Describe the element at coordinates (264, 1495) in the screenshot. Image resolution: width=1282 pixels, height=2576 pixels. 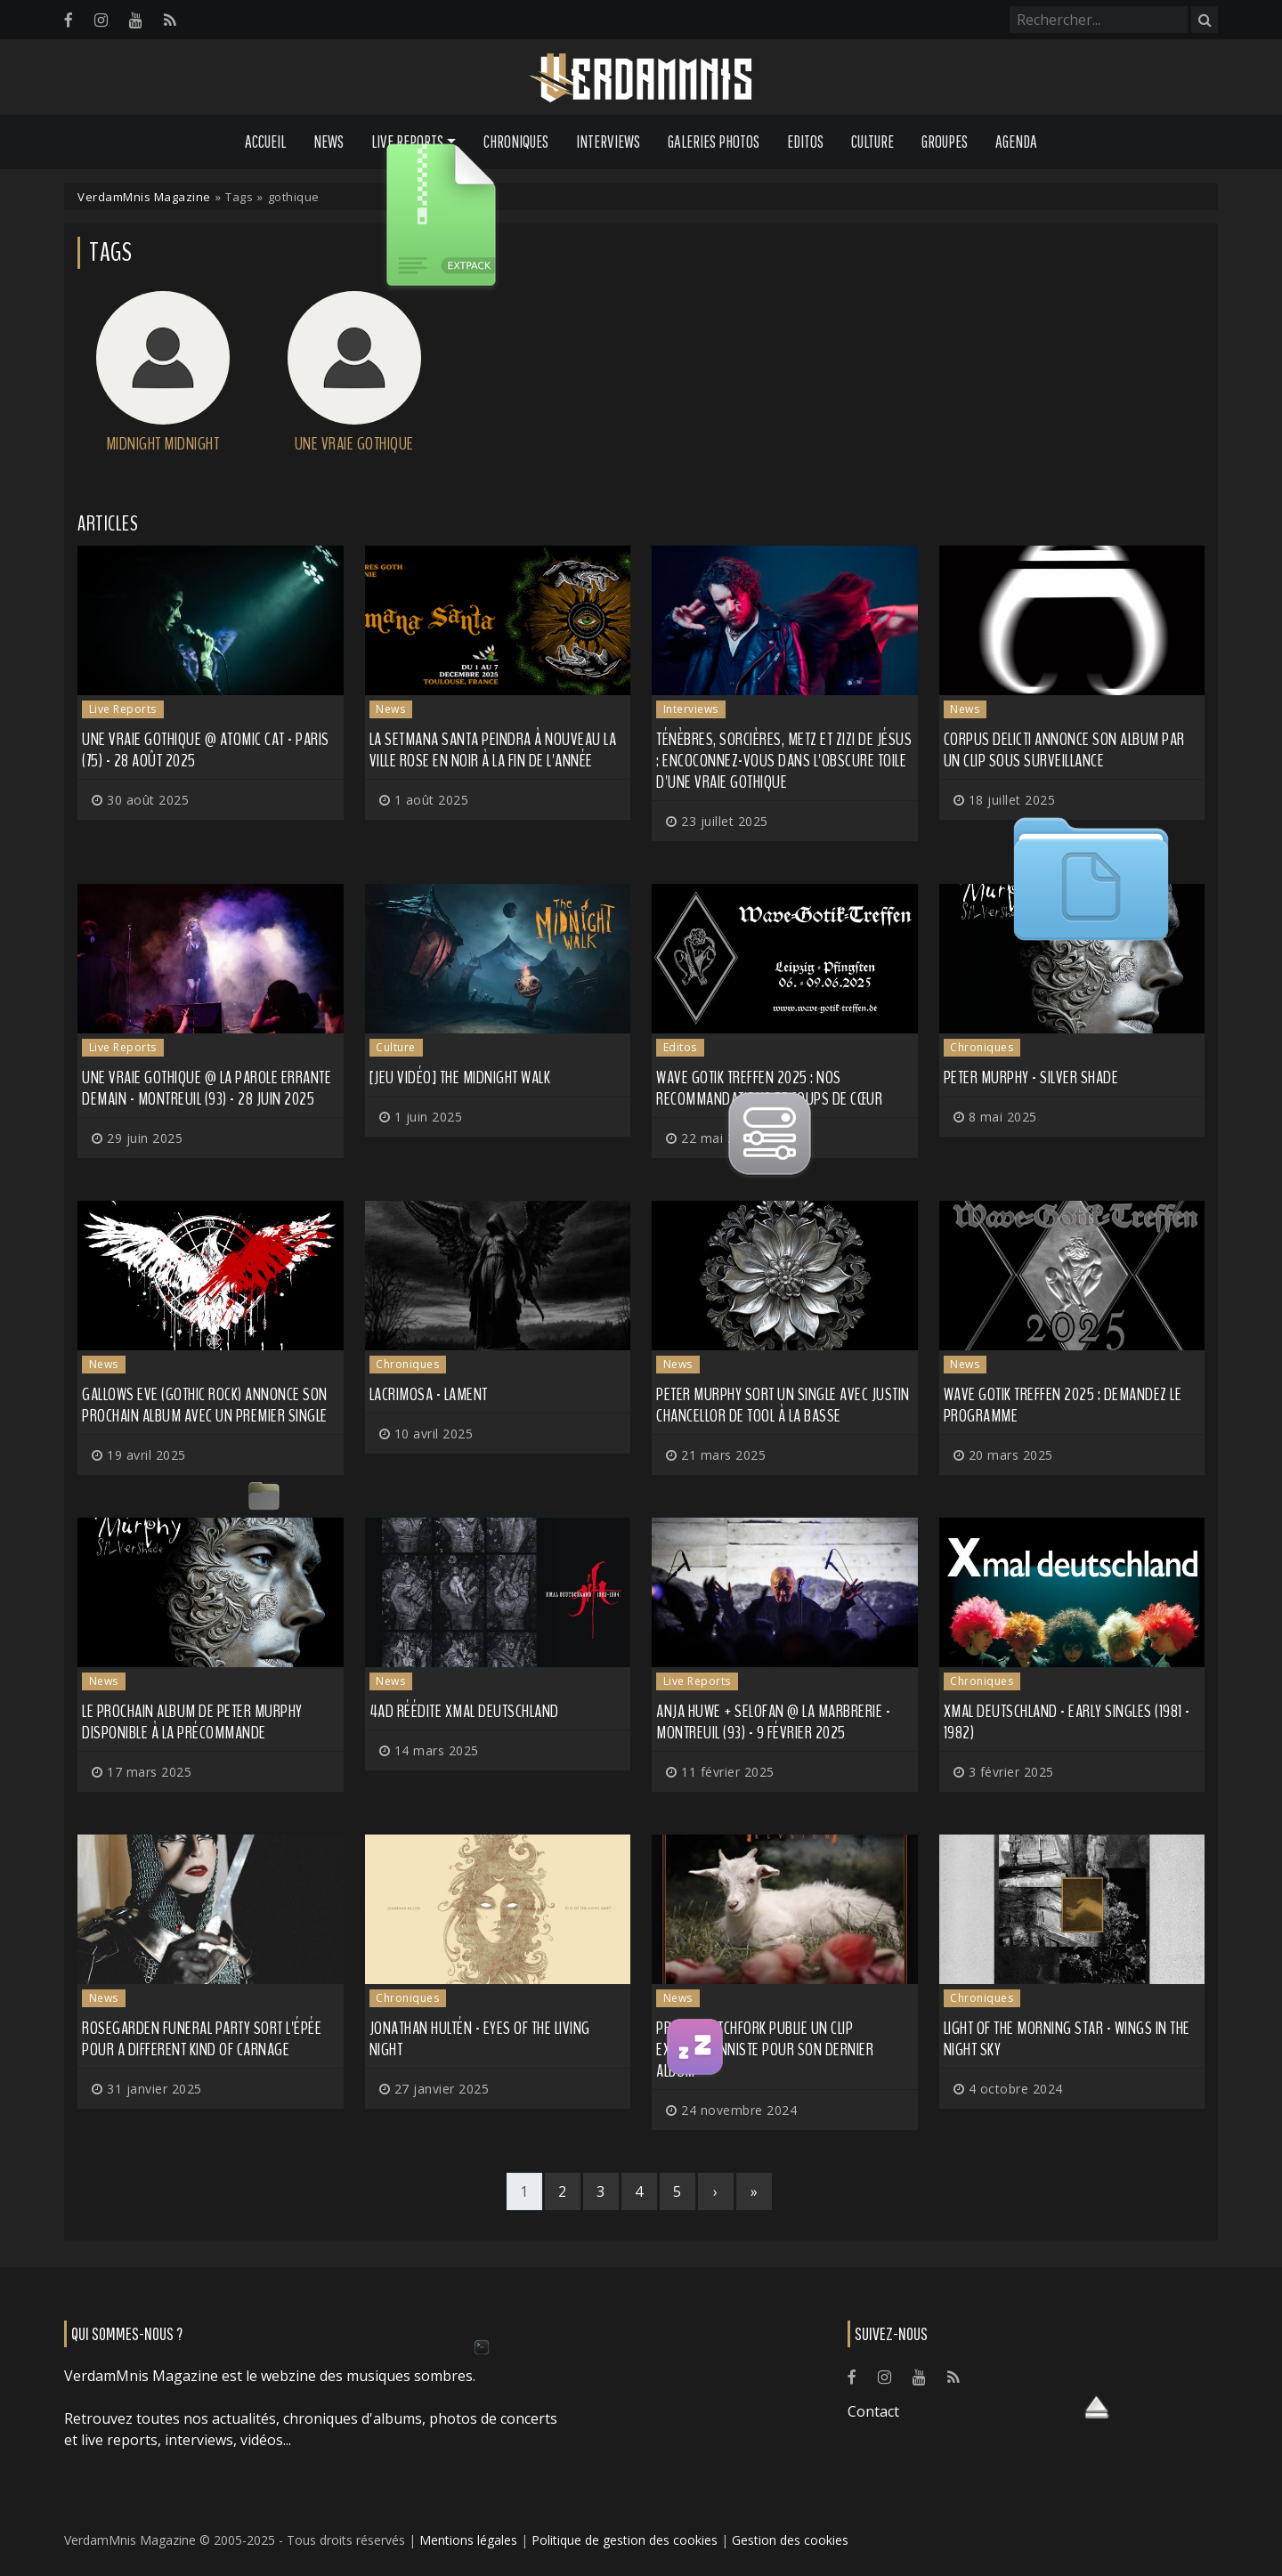
I see `indicates an open folder` at that location.